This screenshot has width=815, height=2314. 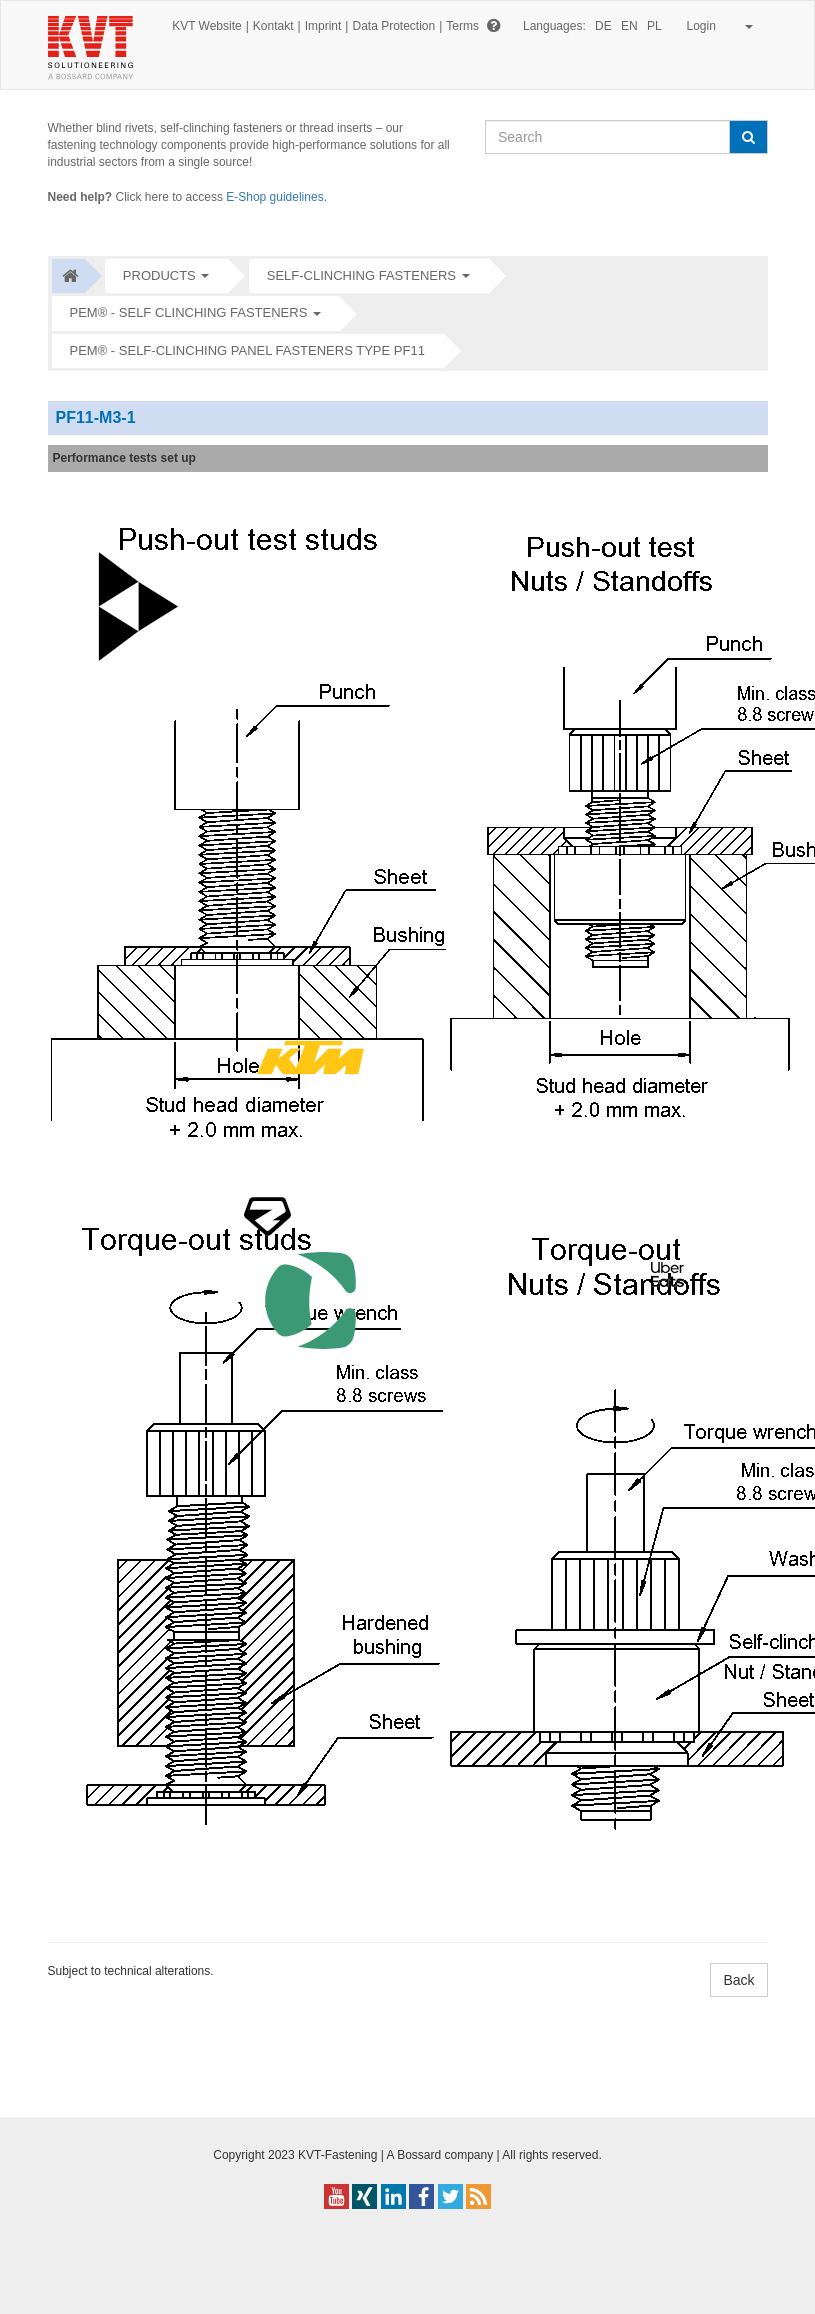 I want to click on open the PeerTube app, so click(x=138, y=606).